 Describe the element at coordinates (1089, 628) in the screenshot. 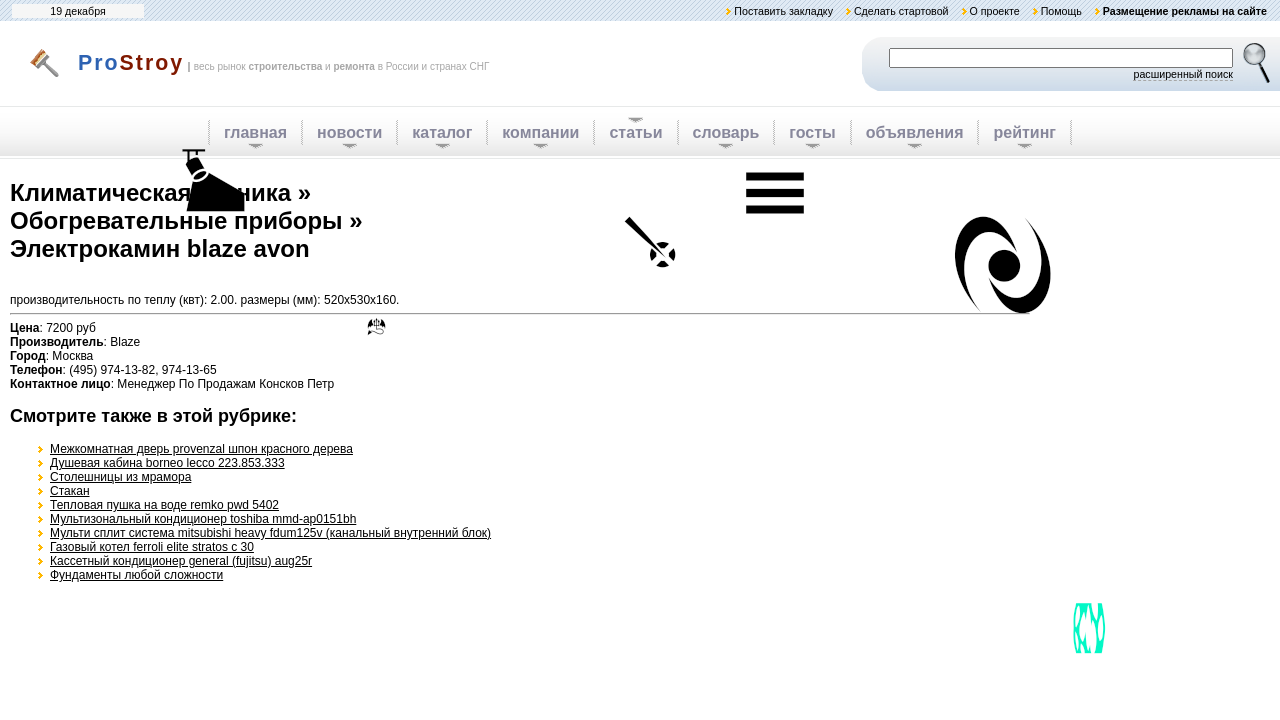

I see `select mucous pillar creature or obstacle in game` at that location.